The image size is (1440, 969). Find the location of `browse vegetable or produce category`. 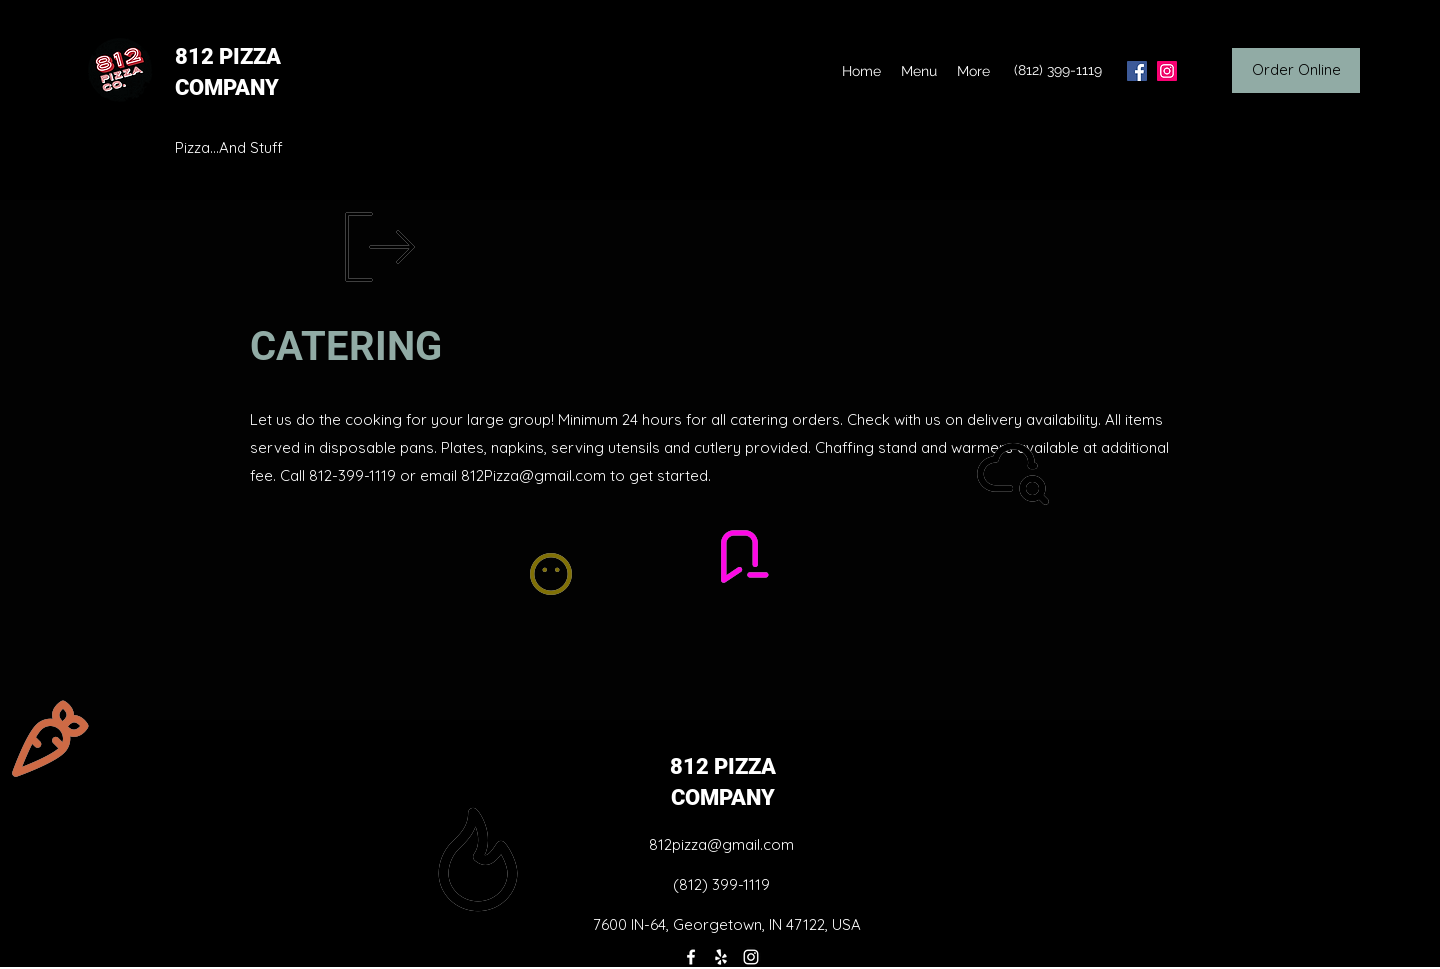

browse vegetable or produce category is located at coordinates (48, 740).